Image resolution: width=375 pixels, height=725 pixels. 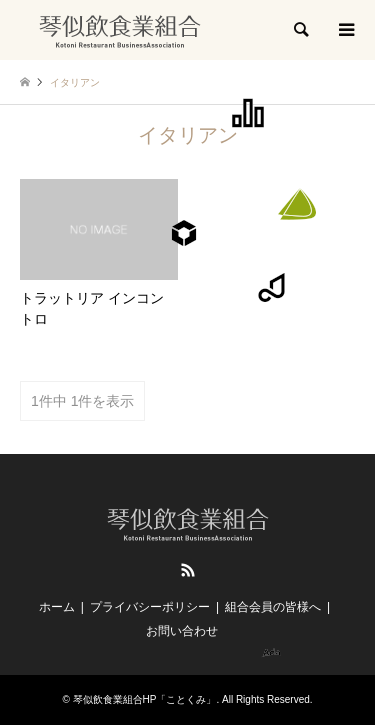 I want to click on EndeavourOS Linux distribution logo, so click(x=297, y=204).